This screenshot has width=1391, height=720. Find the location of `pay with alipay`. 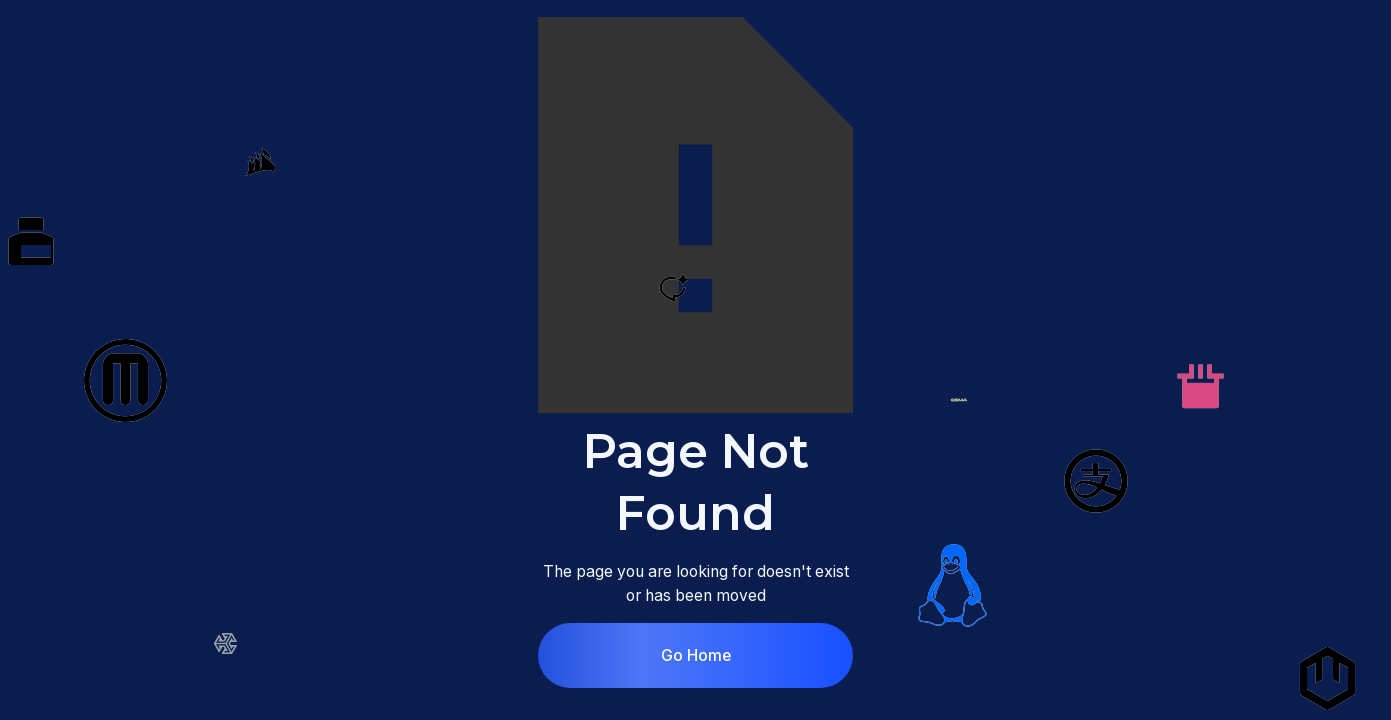

pay with alipay is located at coordinates (1096, 481).